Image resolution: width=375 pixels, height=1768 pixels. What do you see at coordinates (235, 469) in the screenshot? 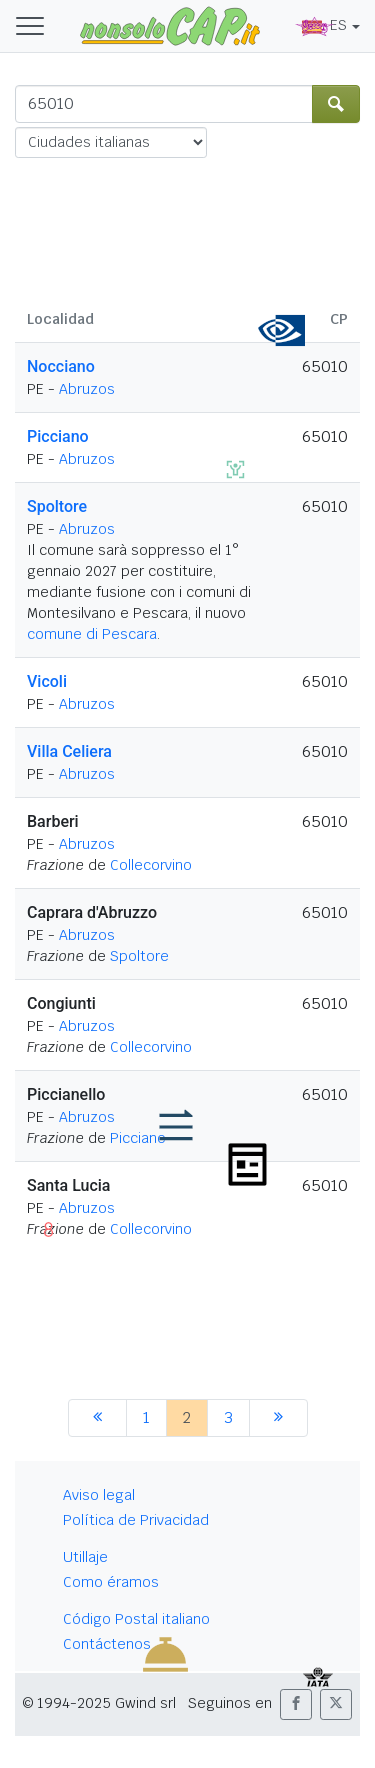
I see `scan or verify user identity` at bounding box center [235, 469].